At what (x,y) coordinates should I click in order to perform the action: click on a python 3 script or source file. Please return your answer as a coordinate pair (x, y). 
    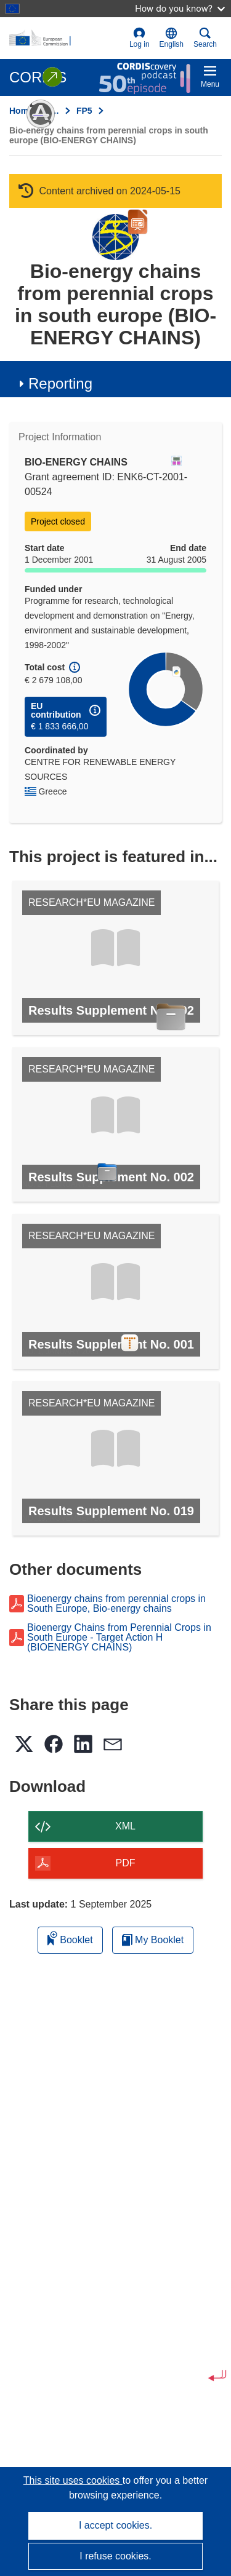
    Looking at the image, I should click on (176, 671).